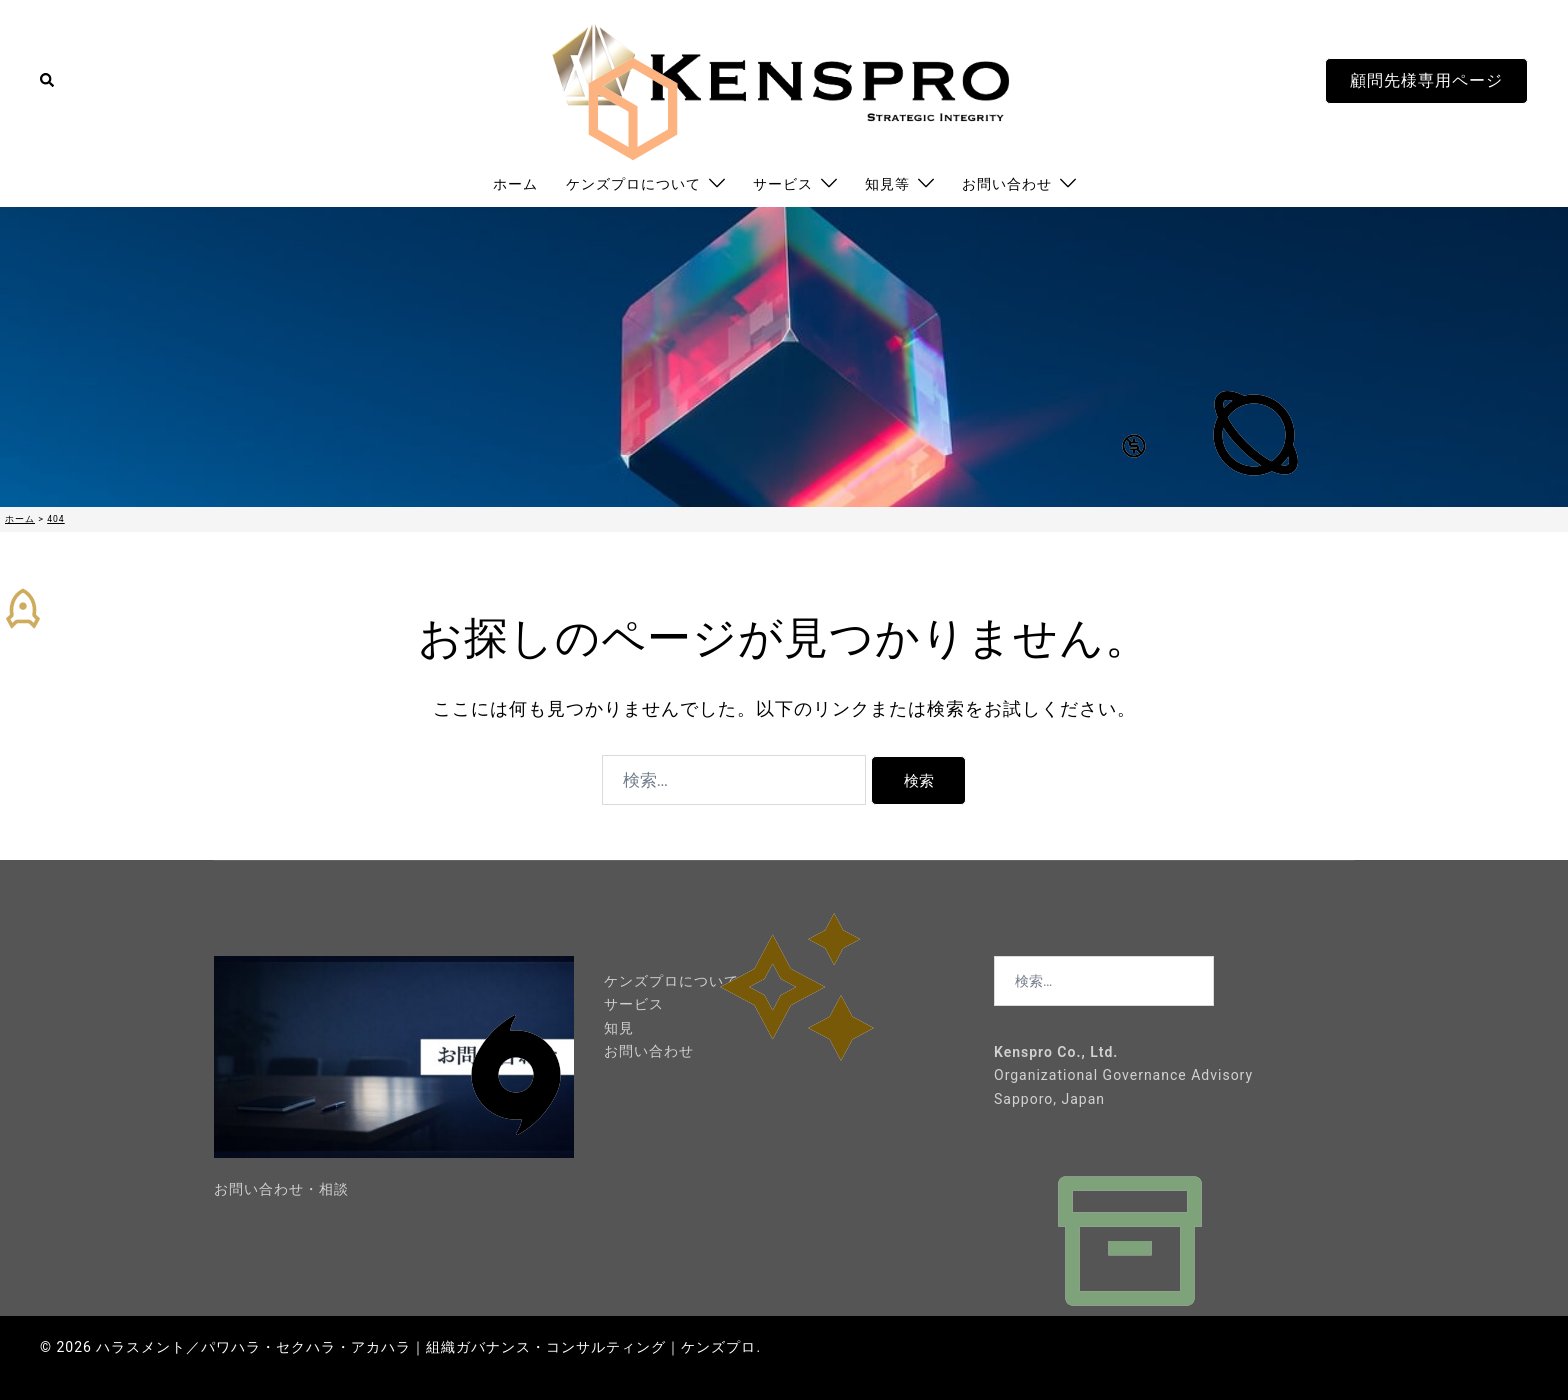 The height and width of the screenshot is (1400, 1568). Describe the element at coordinates (1134, 446) in the screenshot. I see `indicates non-commercial use license` at that location.